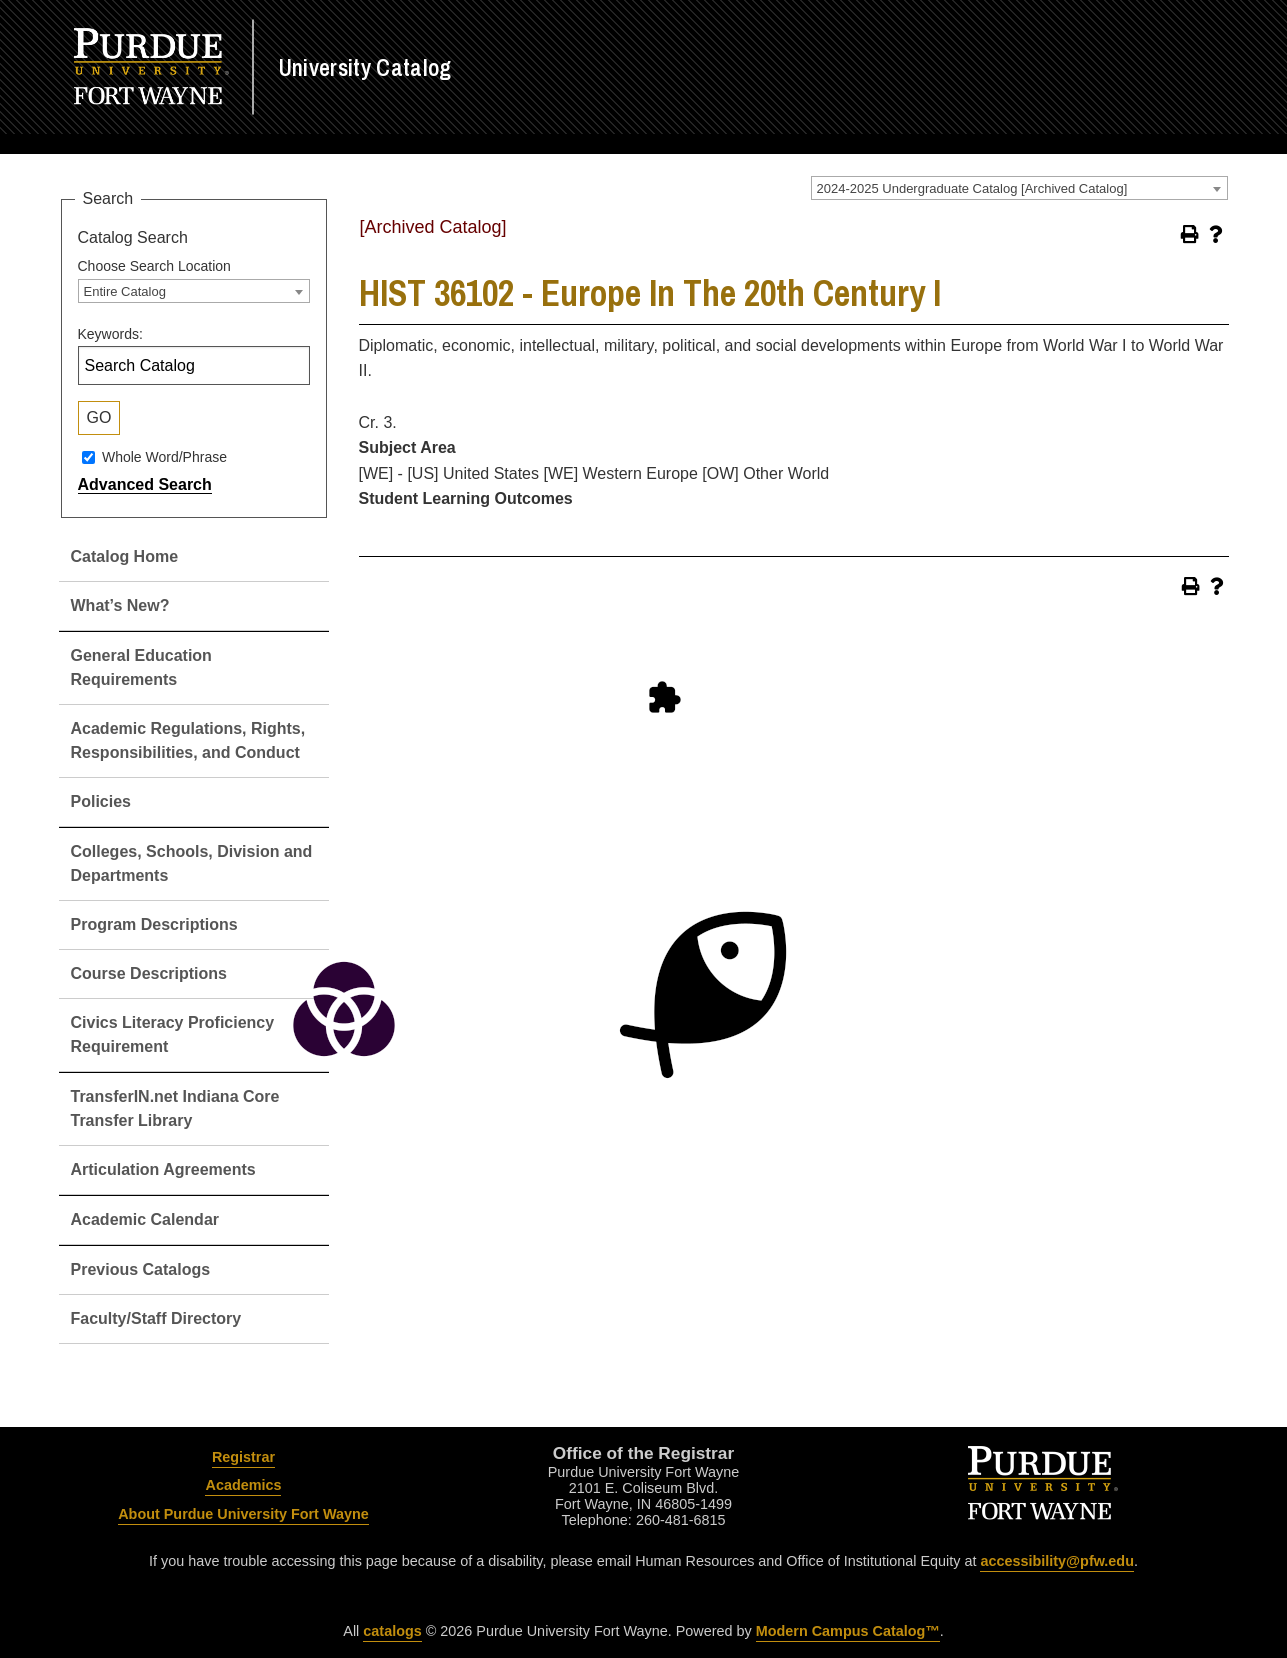  What do you see at coordinates (344, 1009) in the screenshot?
I see `adjust color filter settings` at bounding box center [344, 1009].